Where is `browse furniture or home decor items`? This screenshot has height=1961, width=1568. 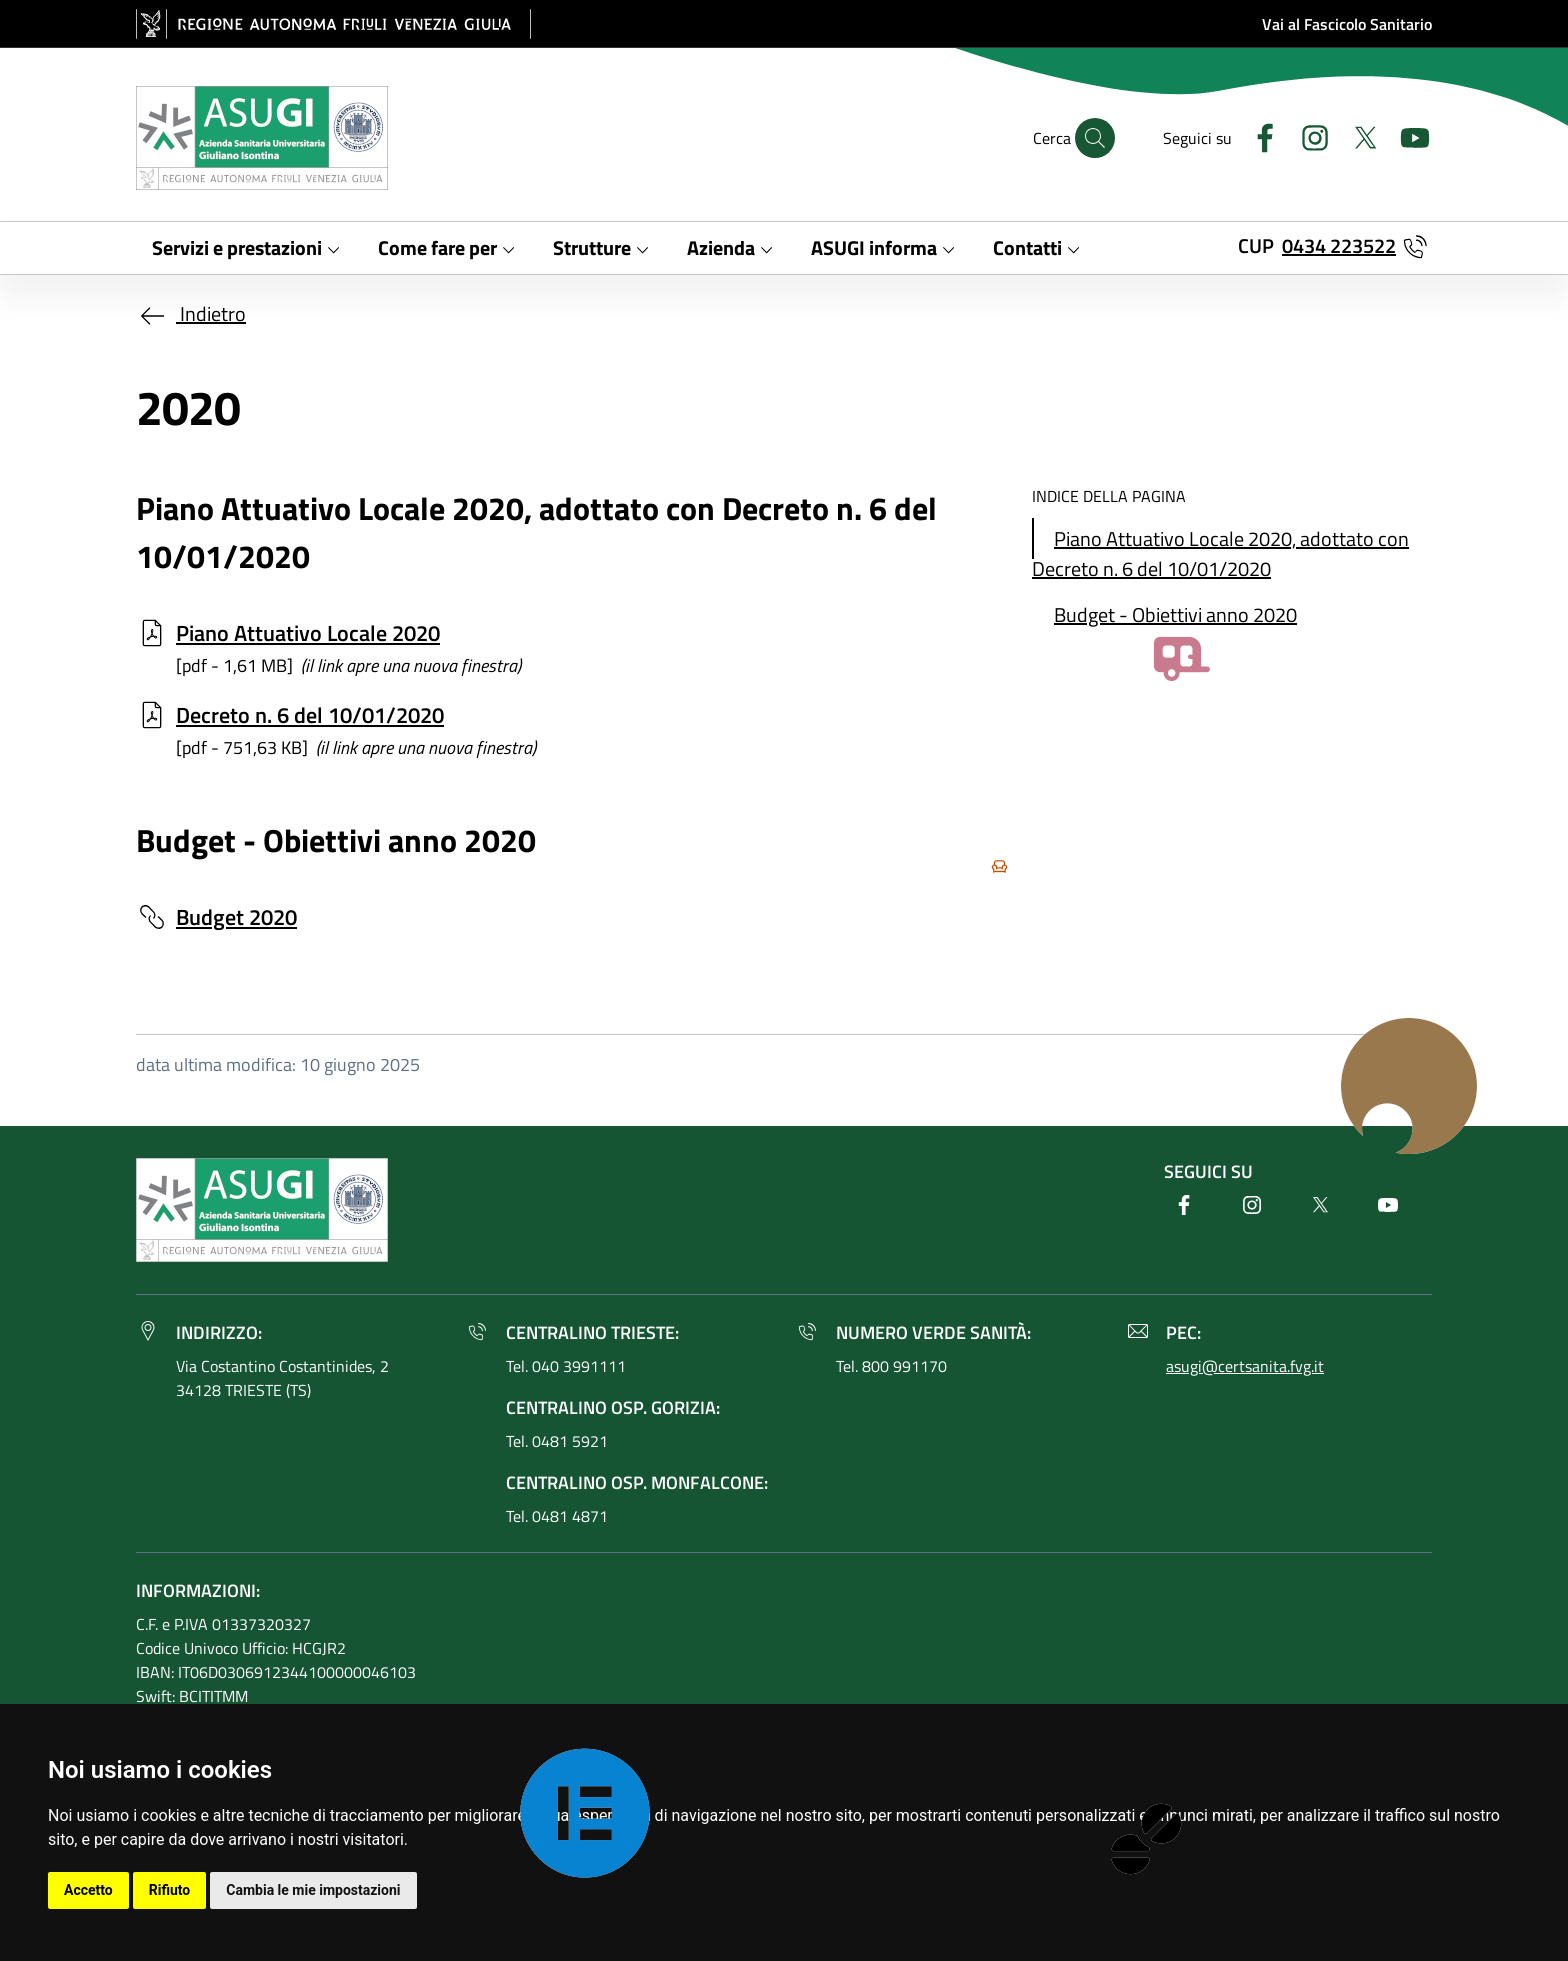
browse furniture or home decor items is located at coordinates (999, 866).